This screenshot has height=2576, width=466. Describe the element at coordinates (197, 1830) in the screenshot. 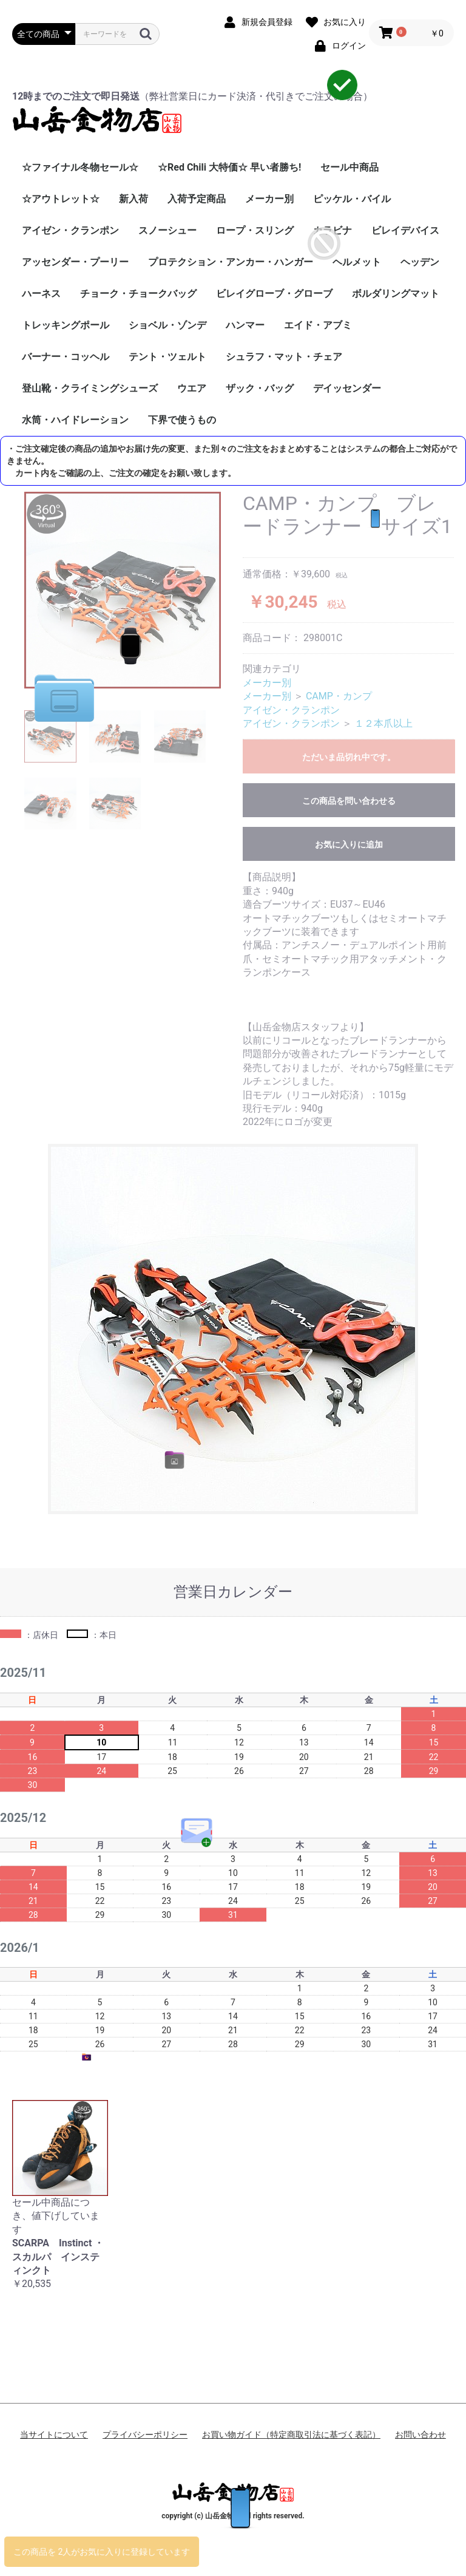

I see `compose a new email message` at that location.